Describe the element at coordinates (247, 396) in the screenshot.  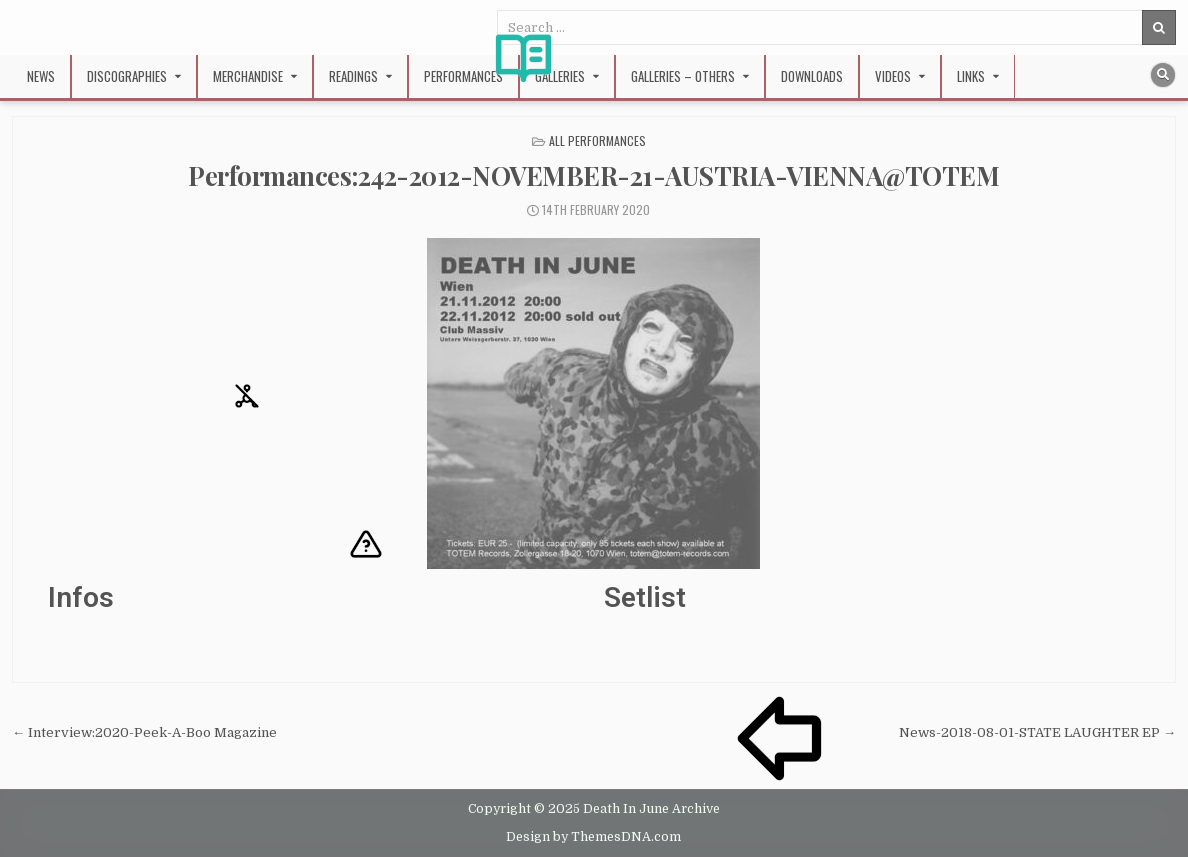
I see `disable social sharing features` at that location.